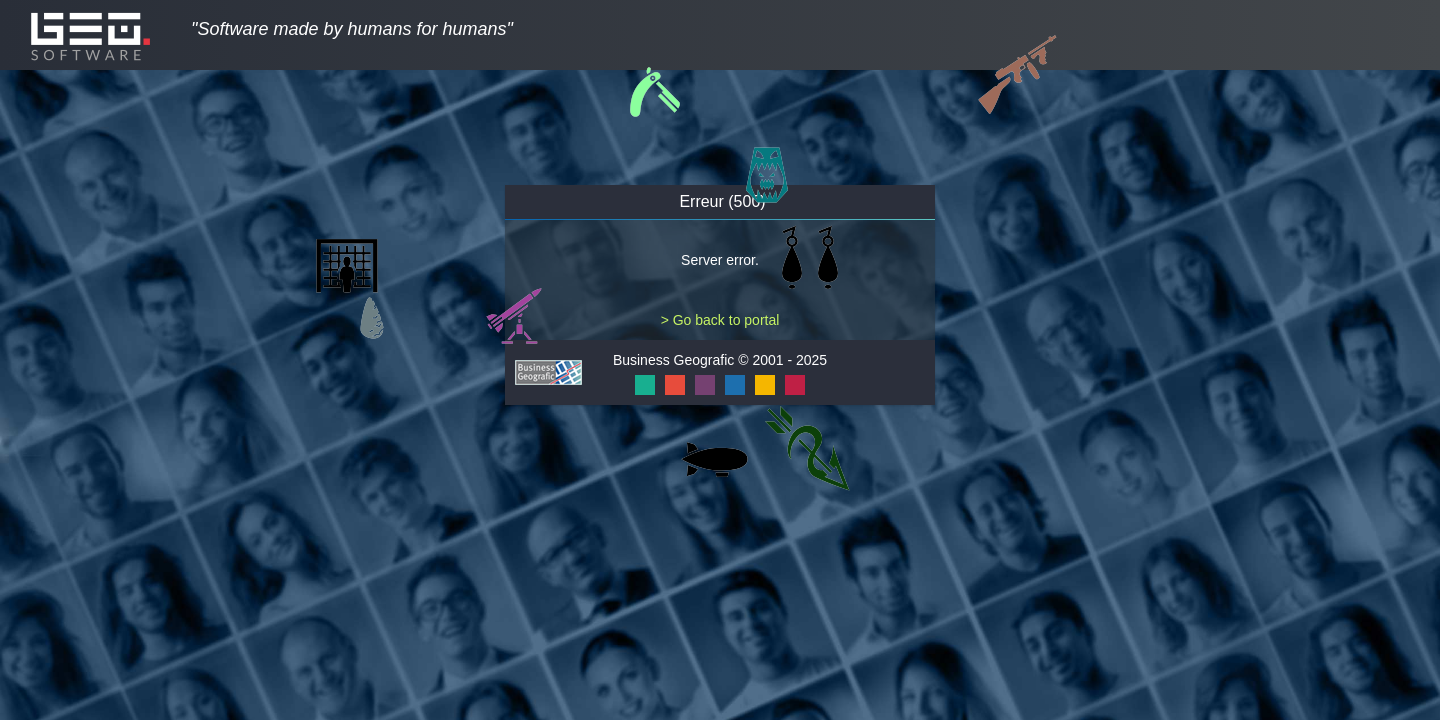 The image size is (1440, 720). What do you see at coordinates (810, 257) in the screenshot?
I see `browse or select earring accessories` at bounding box center [810, 257].